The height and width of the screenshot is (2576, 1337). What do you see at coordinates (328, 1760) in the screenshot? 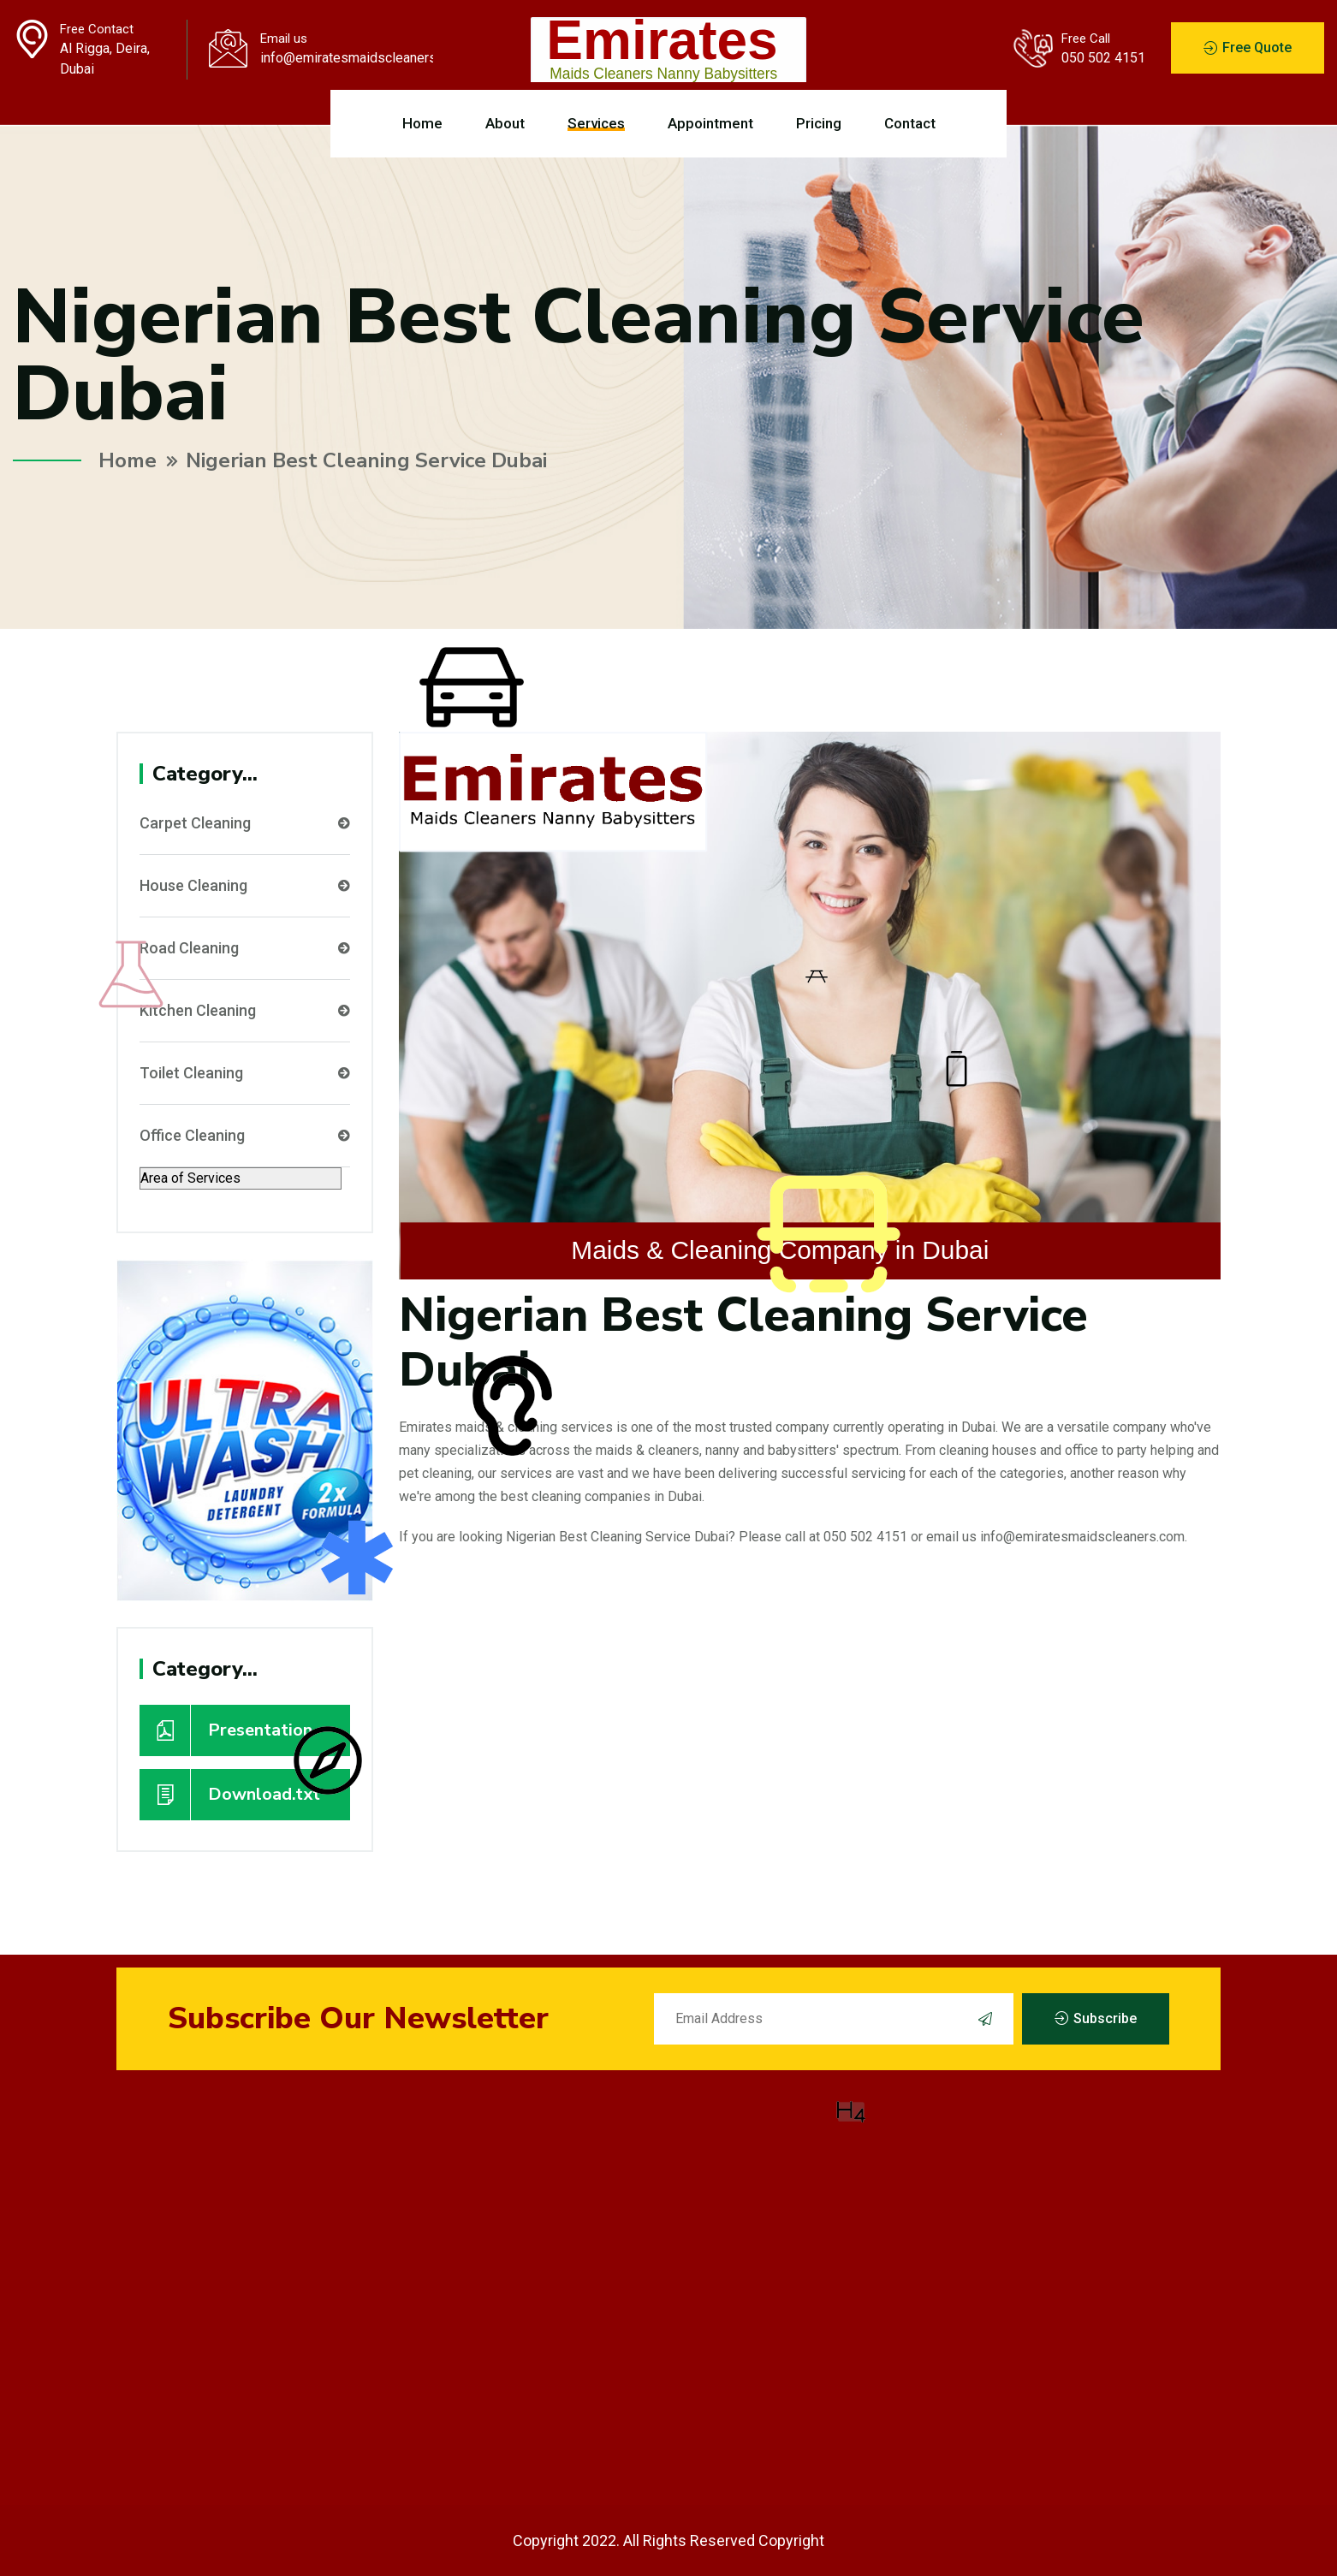
I see `access navigation or directions` at bounding box center [328, 1760].